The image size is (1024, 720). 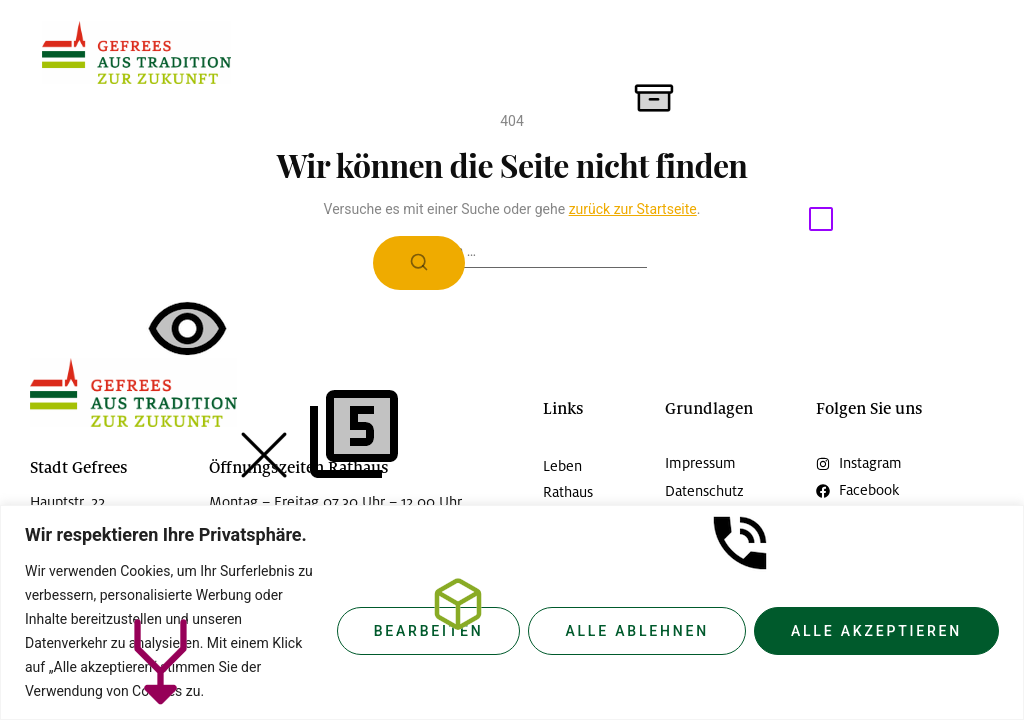 What do you see at coordinates (187, 328) in the screenshot?
I see `toggle password visibility` at bounding box center [187, 328].